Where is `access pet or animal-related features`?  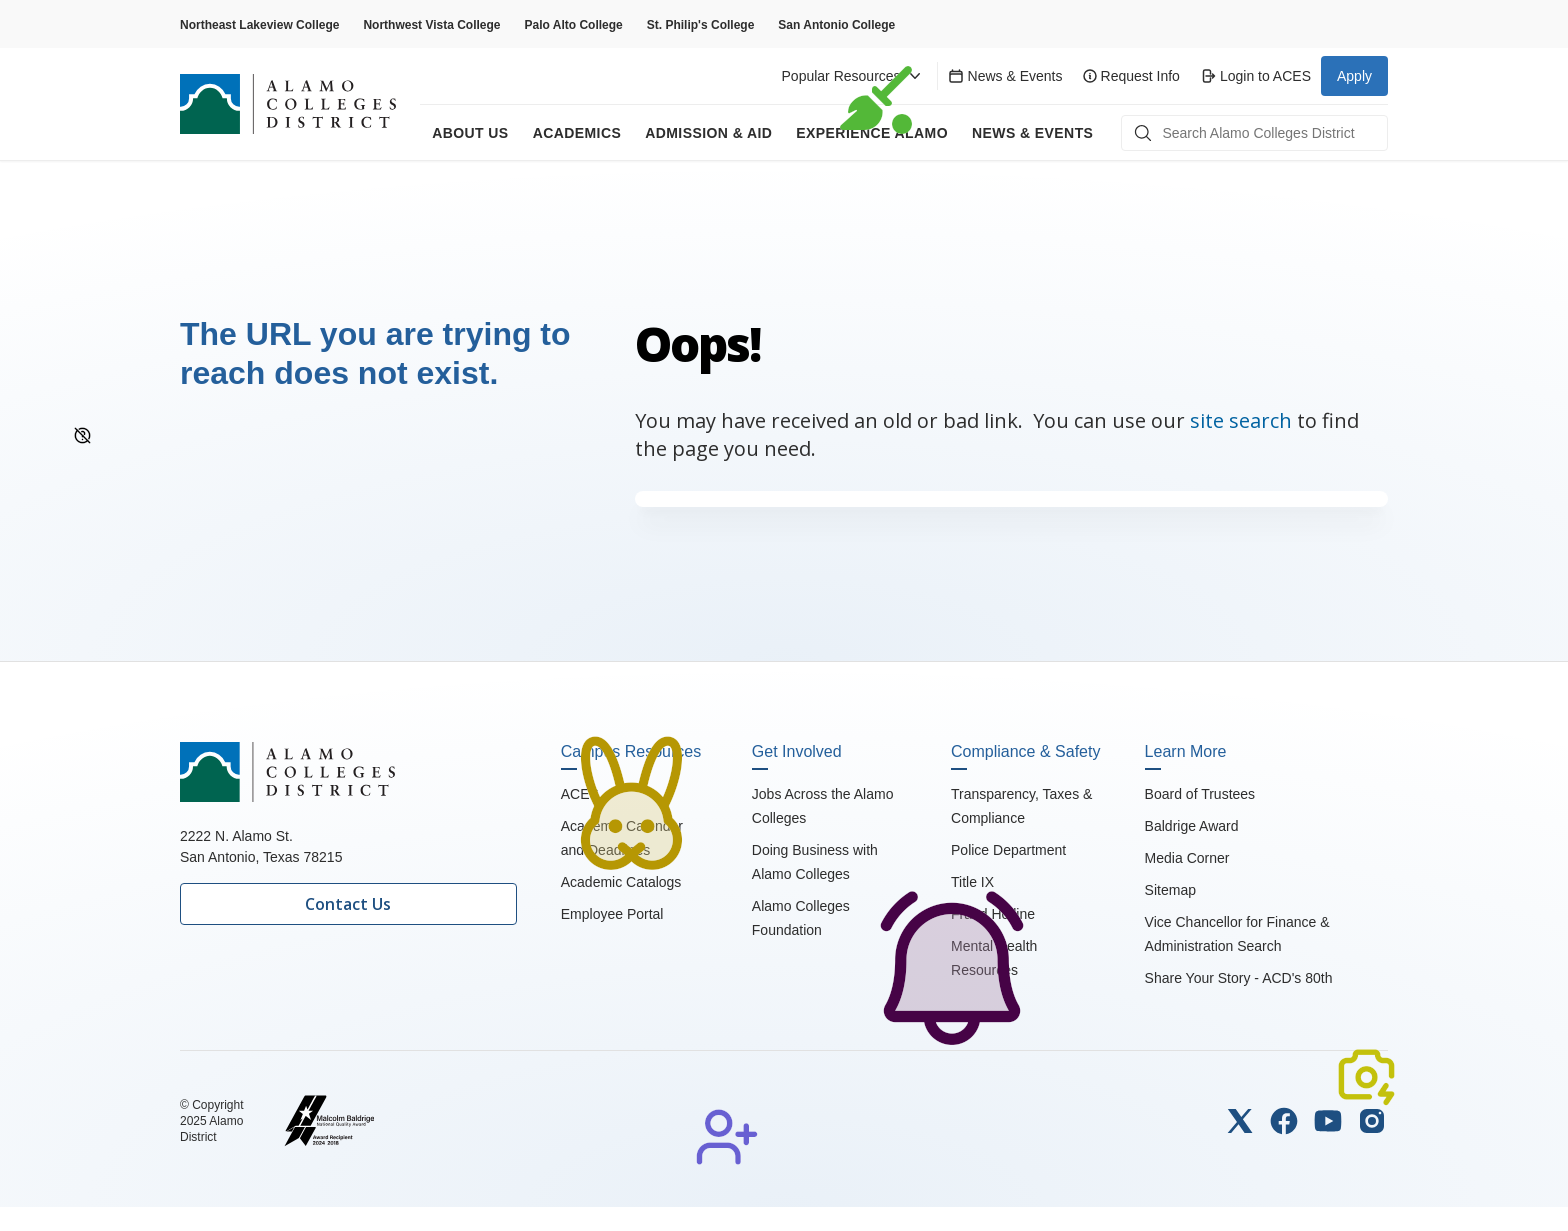 access pet or animal-related features is located at coordinates (631, 805).